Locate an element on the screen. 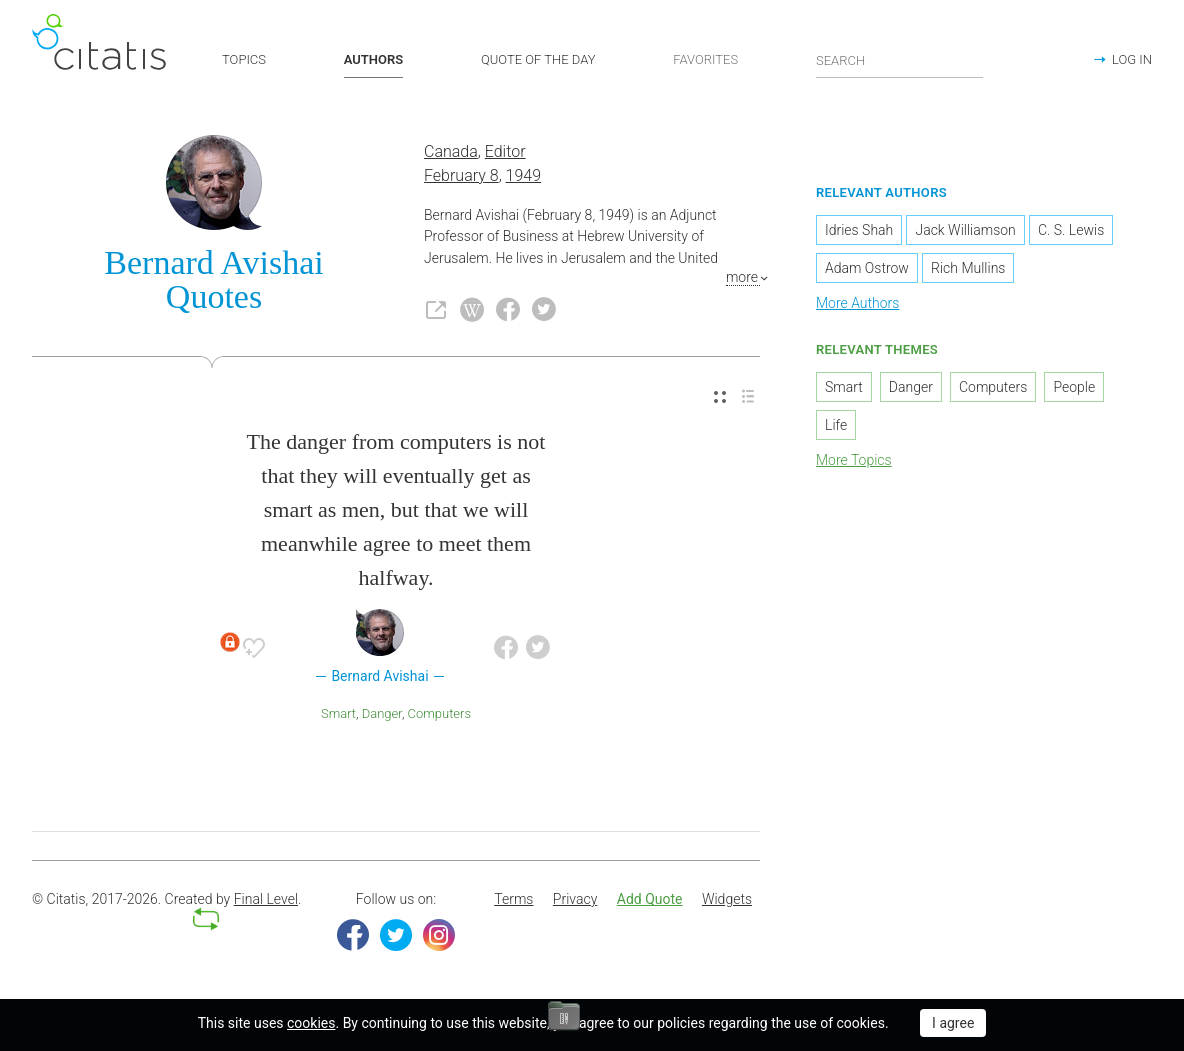  access screen lock or security settings is located at coordinates (230, 642).